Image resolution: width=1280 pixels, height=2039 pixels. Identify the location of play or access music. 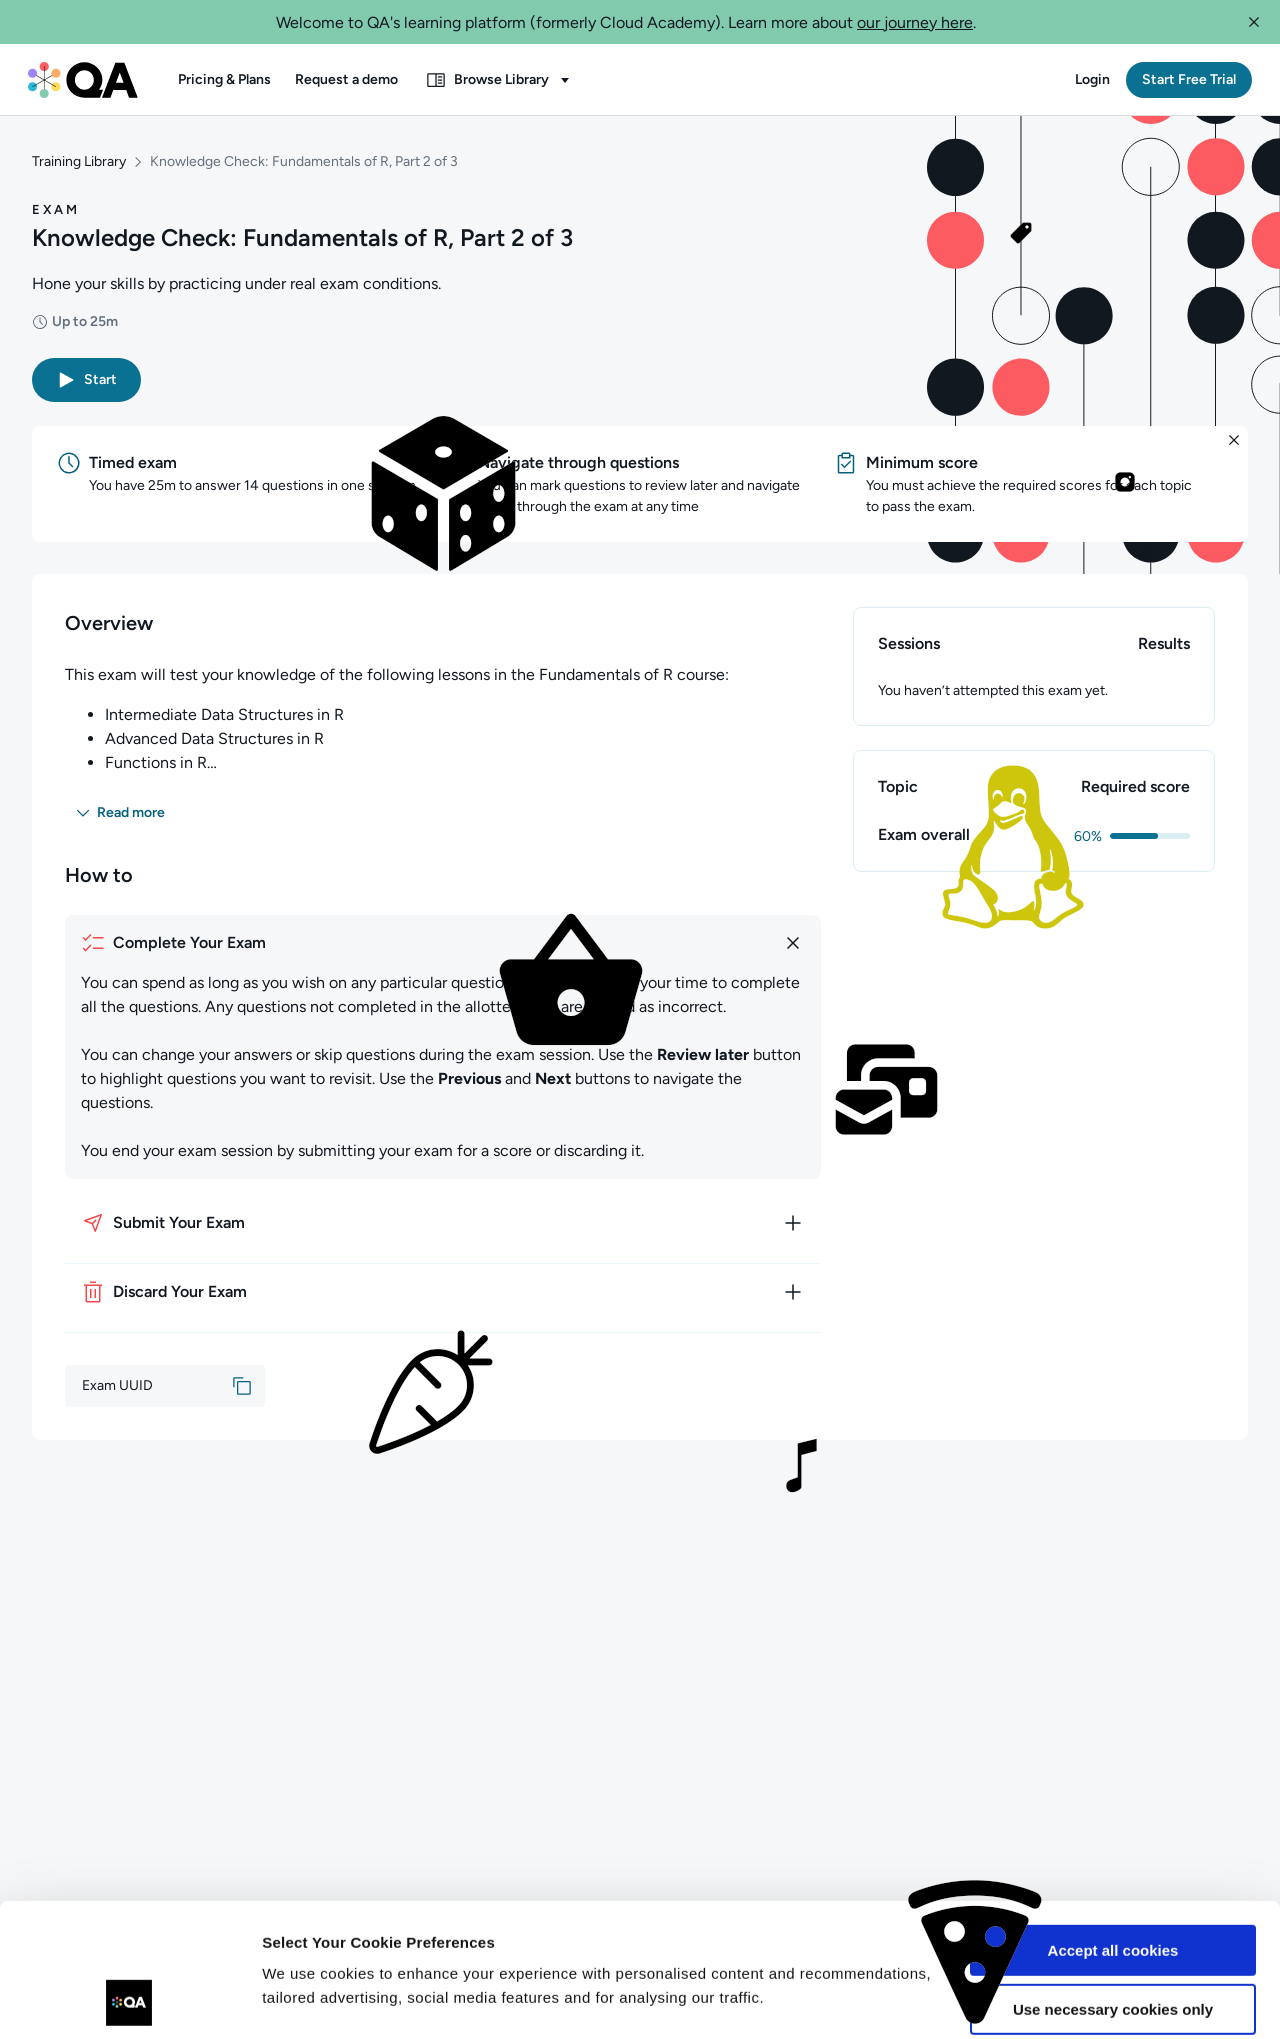
(801, 1465).